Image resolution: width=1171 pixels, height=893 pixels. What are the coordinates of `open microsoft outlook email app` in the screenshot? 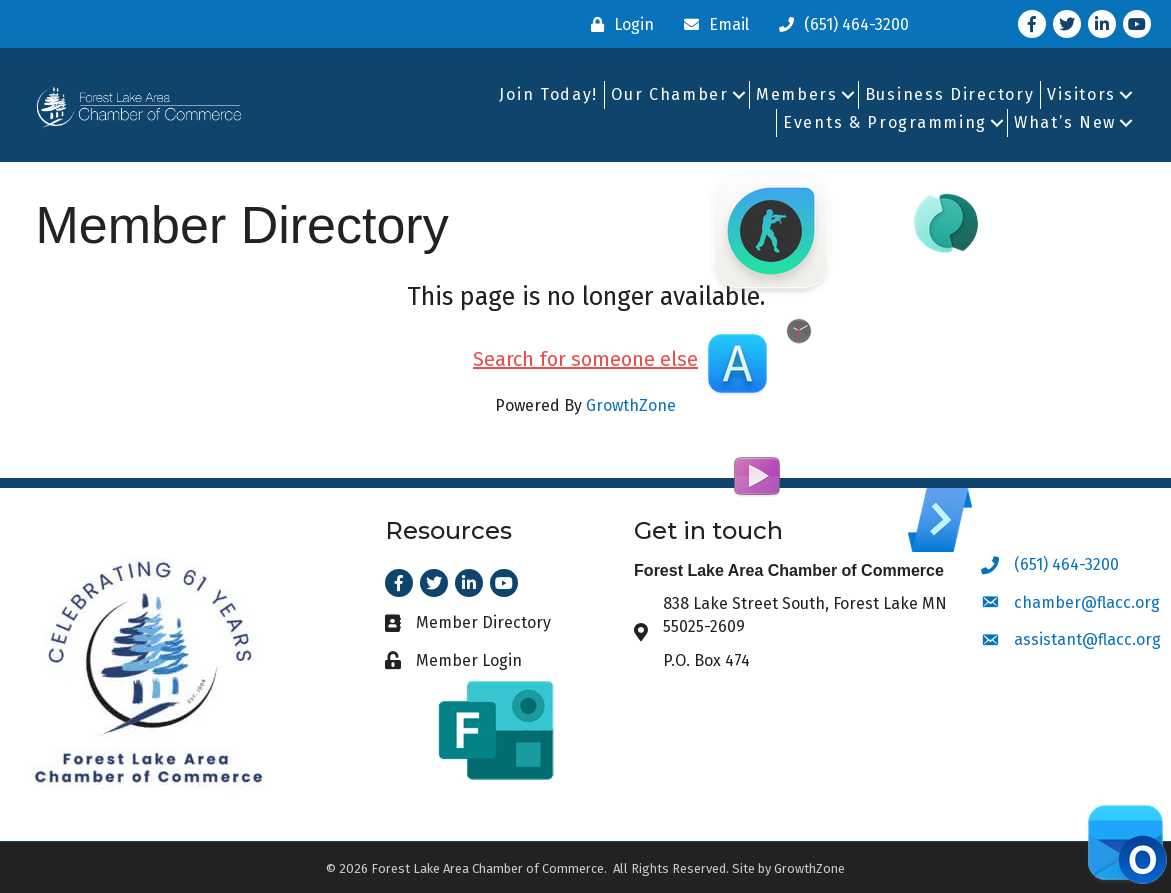 It's located at (1125, 842).